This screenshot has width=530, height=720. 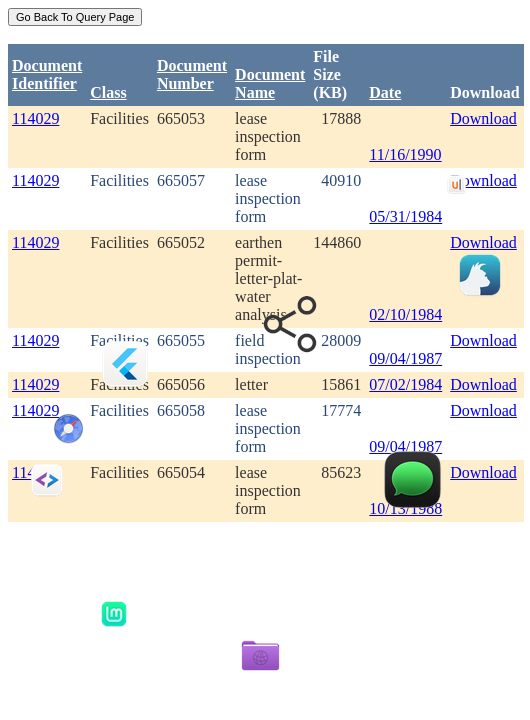 What do you see at coordinates (68, 428) in the screenshot?
I see `open gnome web browser (epiphany)` at bounding box center [68, 428].